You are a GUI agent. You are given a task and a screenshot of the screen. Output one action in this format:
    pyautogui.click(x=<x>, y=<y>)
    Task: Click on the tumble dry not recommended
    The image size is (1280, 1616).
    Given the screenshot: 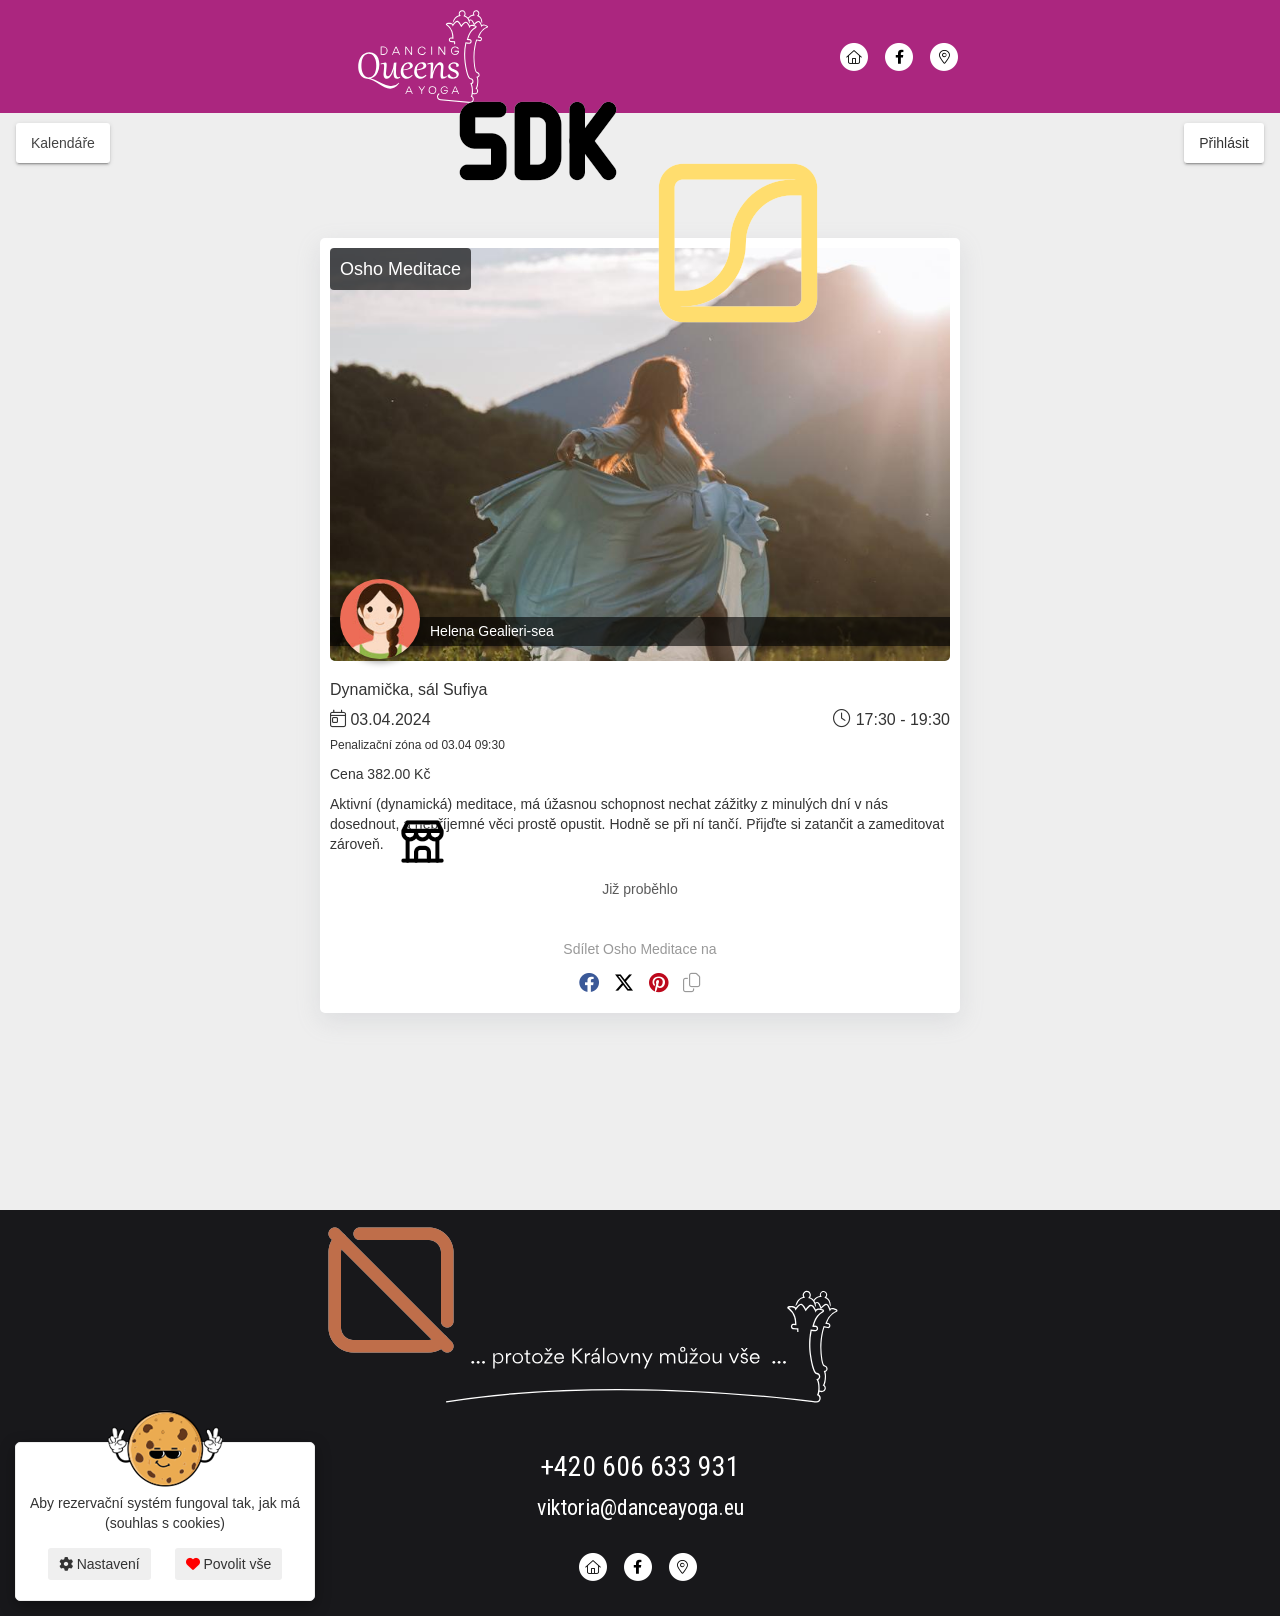 What is the action you would take?
    pyautogui.click(x=391, y=1290)
    